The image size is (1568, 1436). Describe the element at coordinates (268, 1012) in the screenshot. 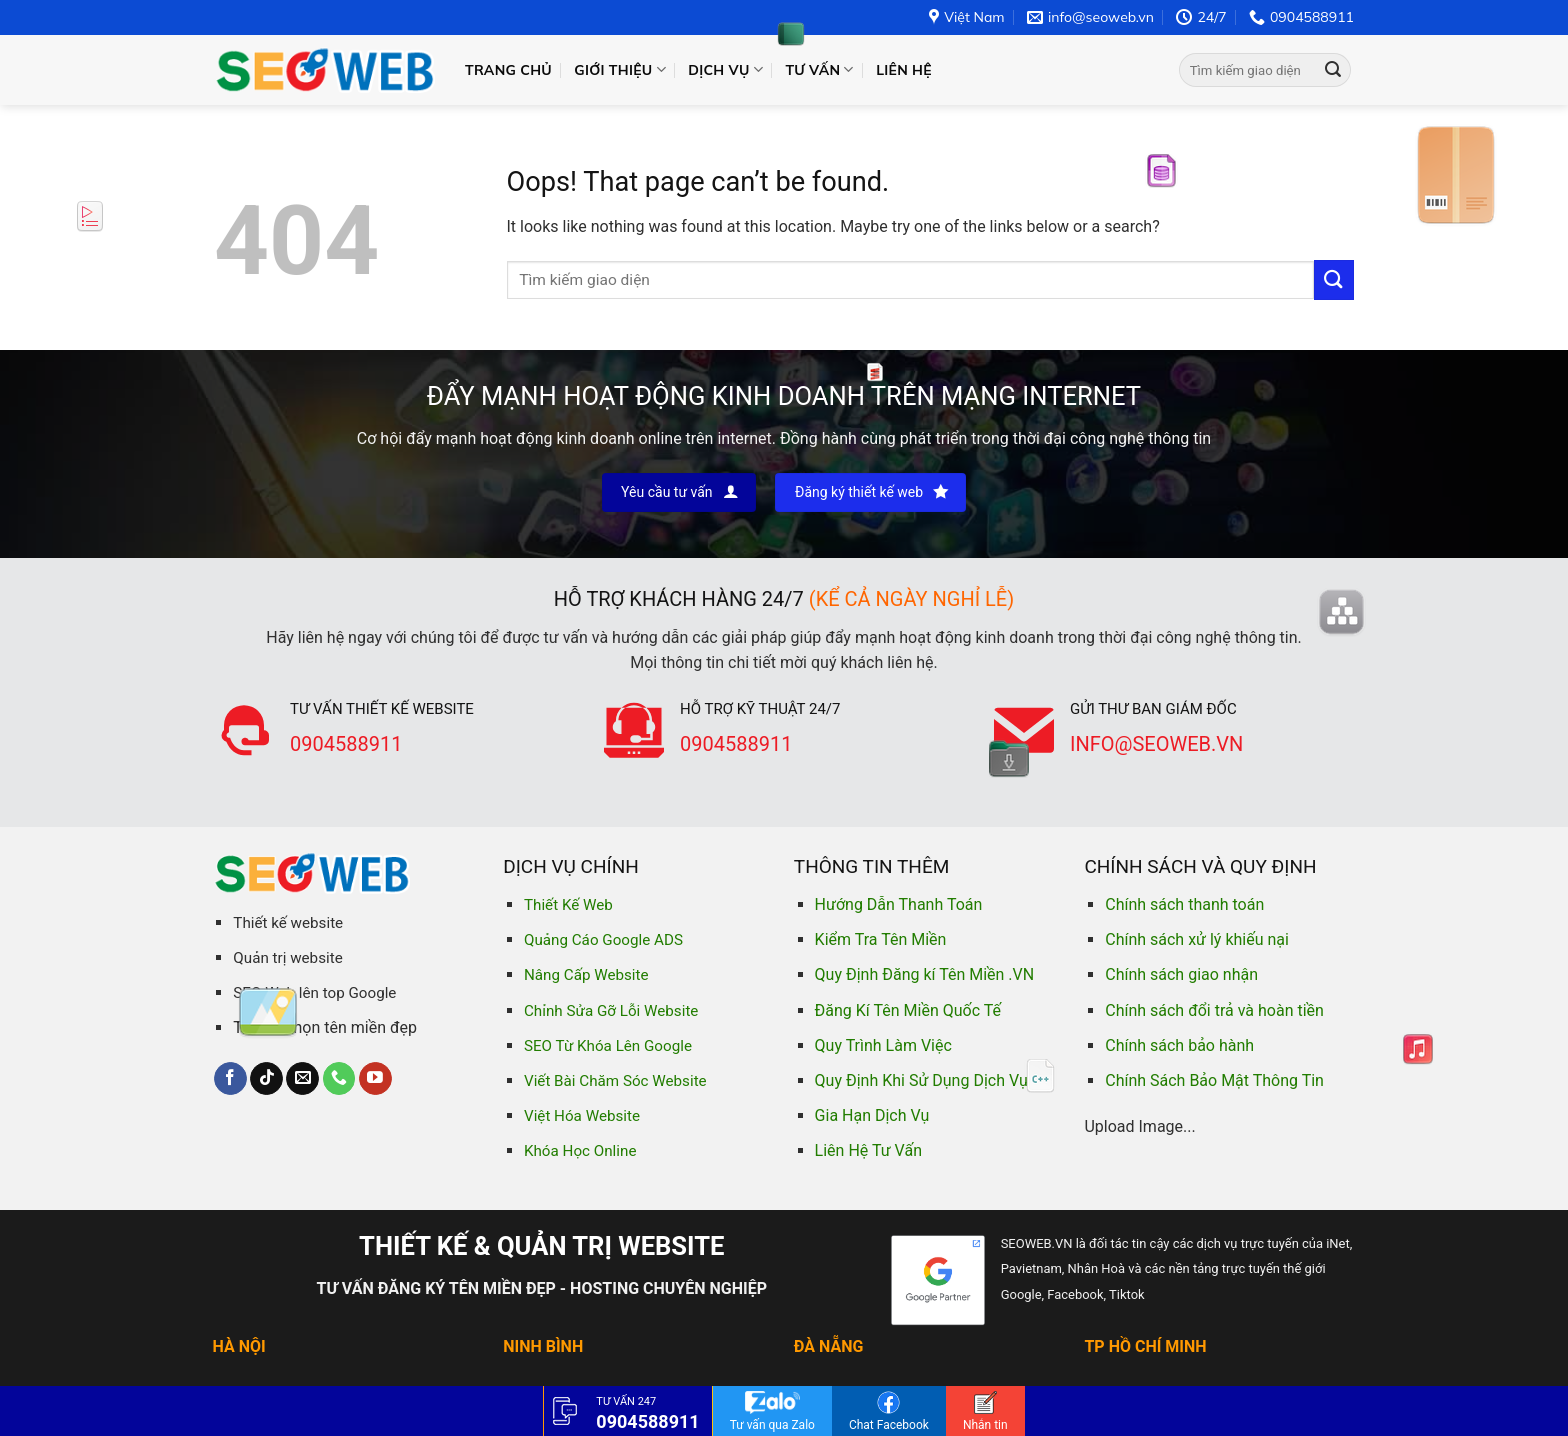

I see `open graphics or image editing applications` at that location.